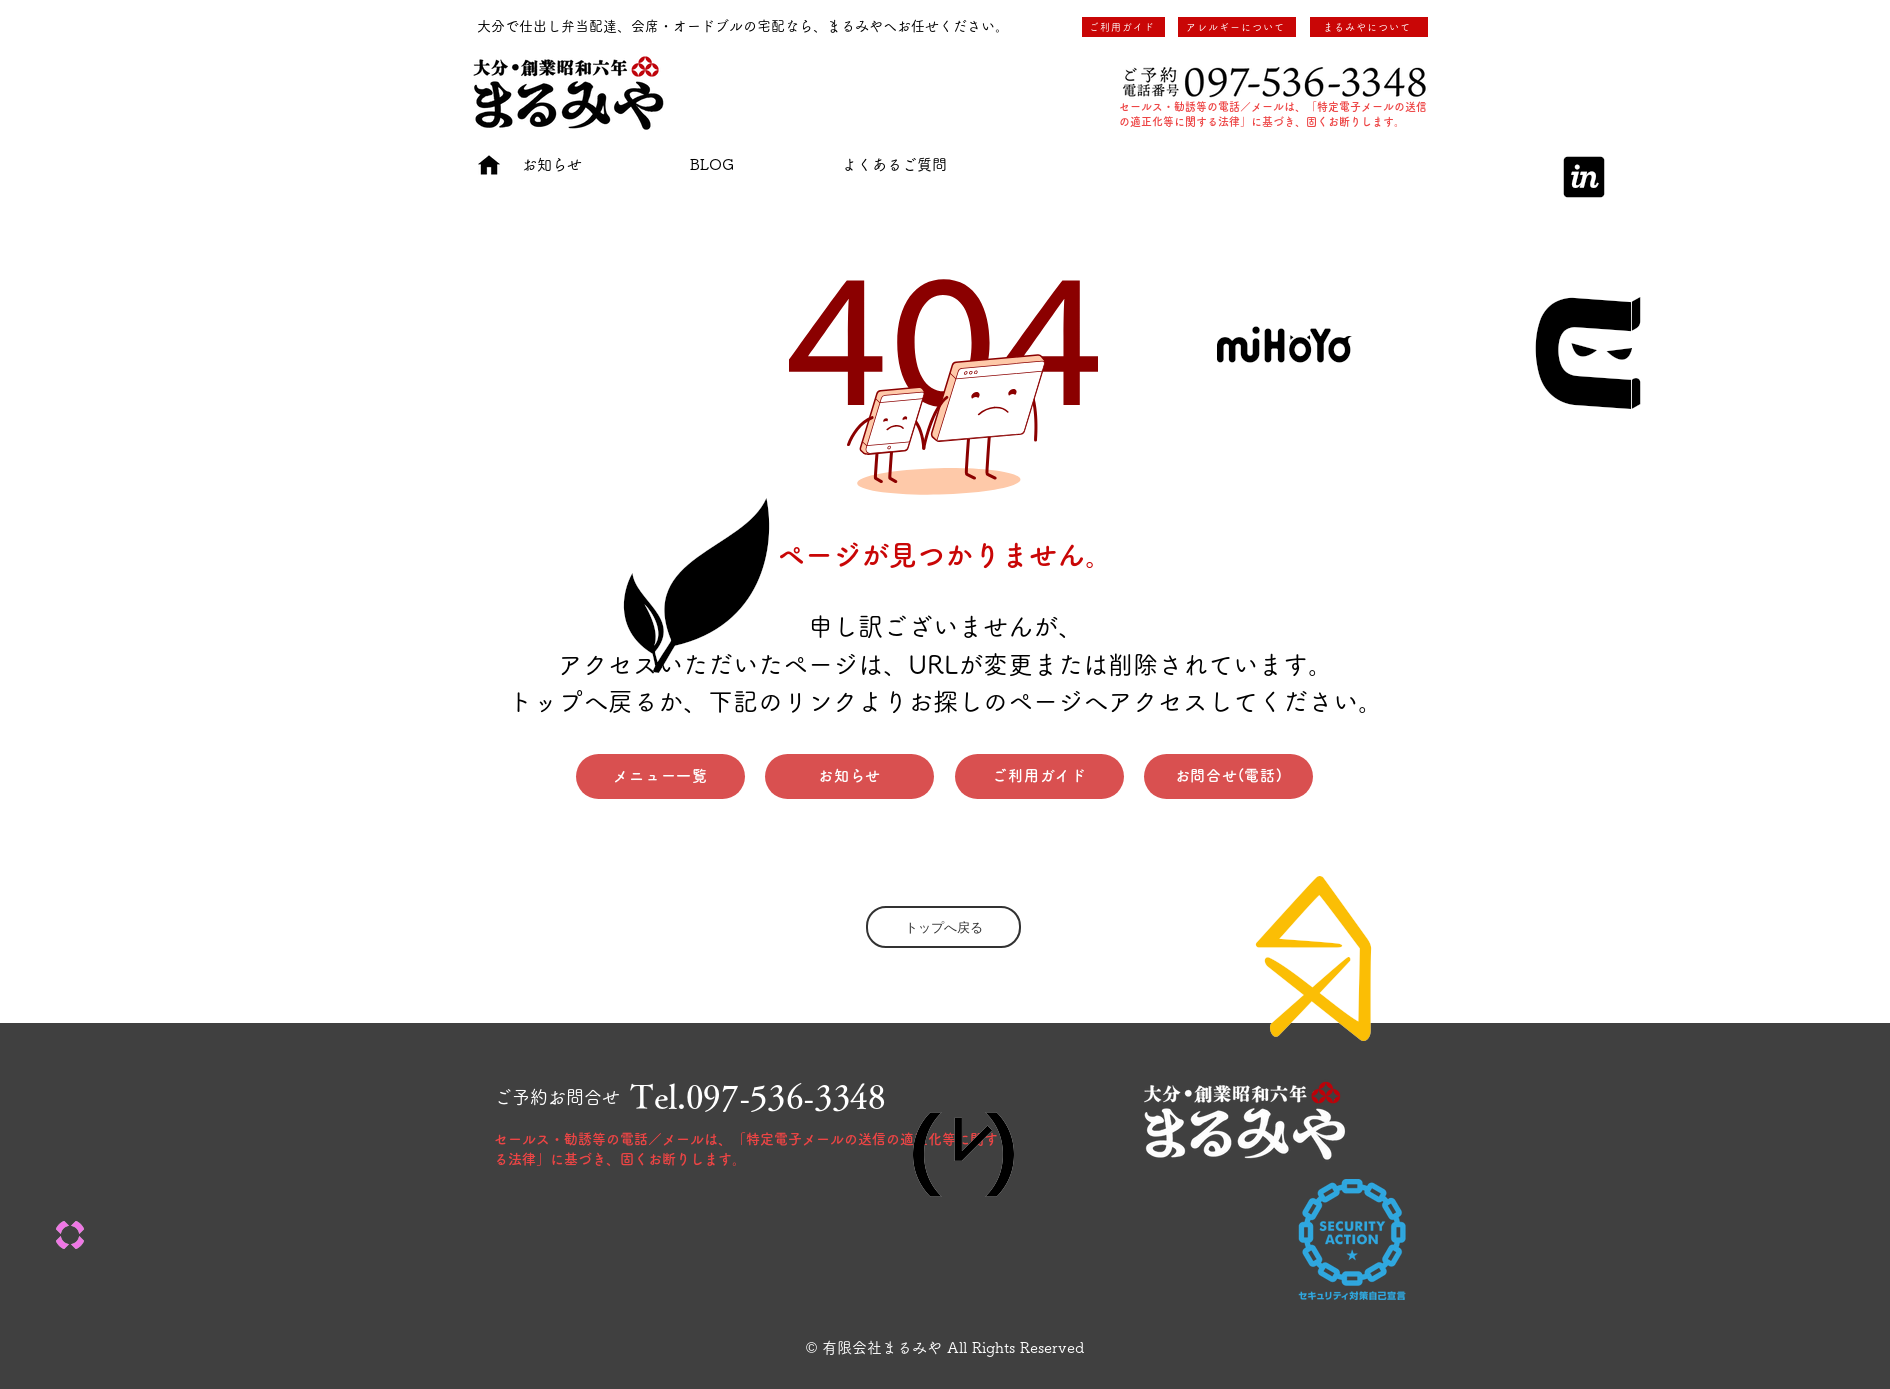 This screenshot has width=1890, height=1389. I want to click on visit miHoYo's official website or portal, so click(1284, 344).